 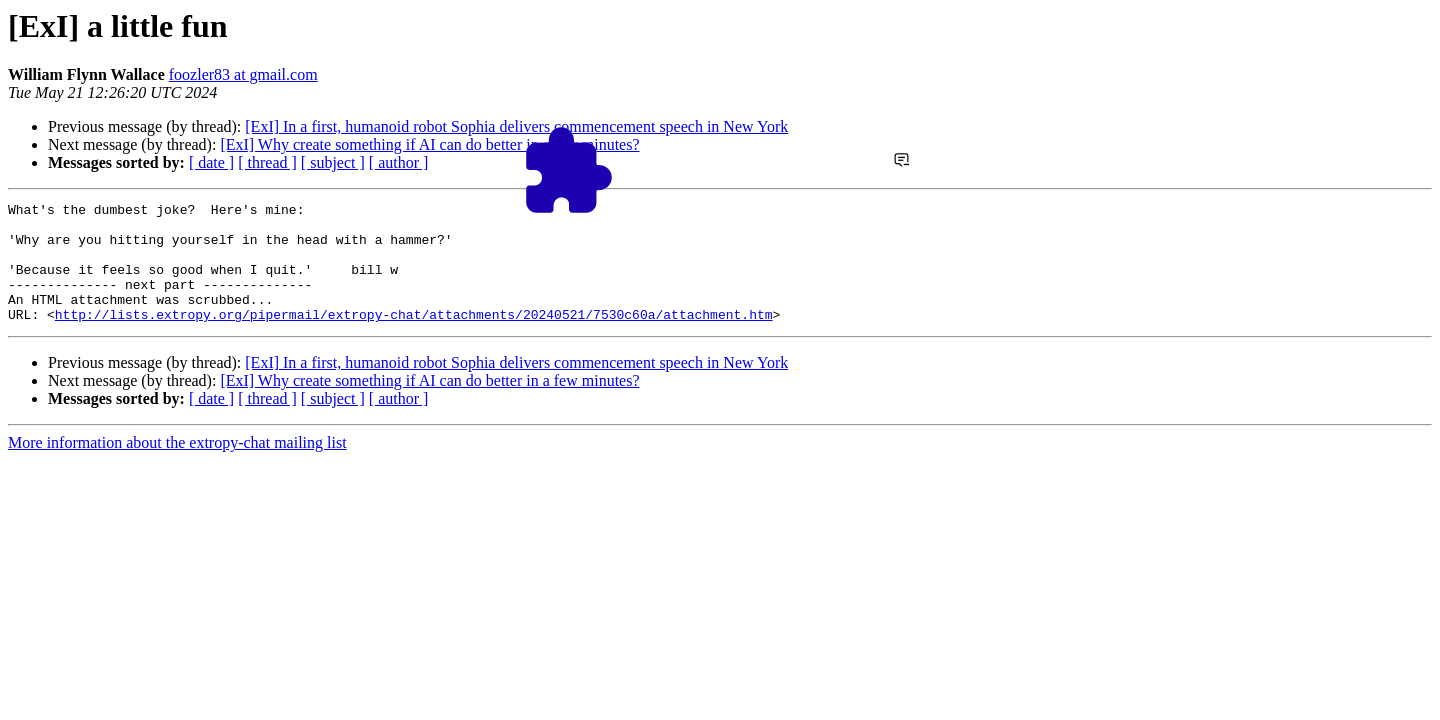 I want to click on access browser extensions or add-ons, so click(x=569, y=170).